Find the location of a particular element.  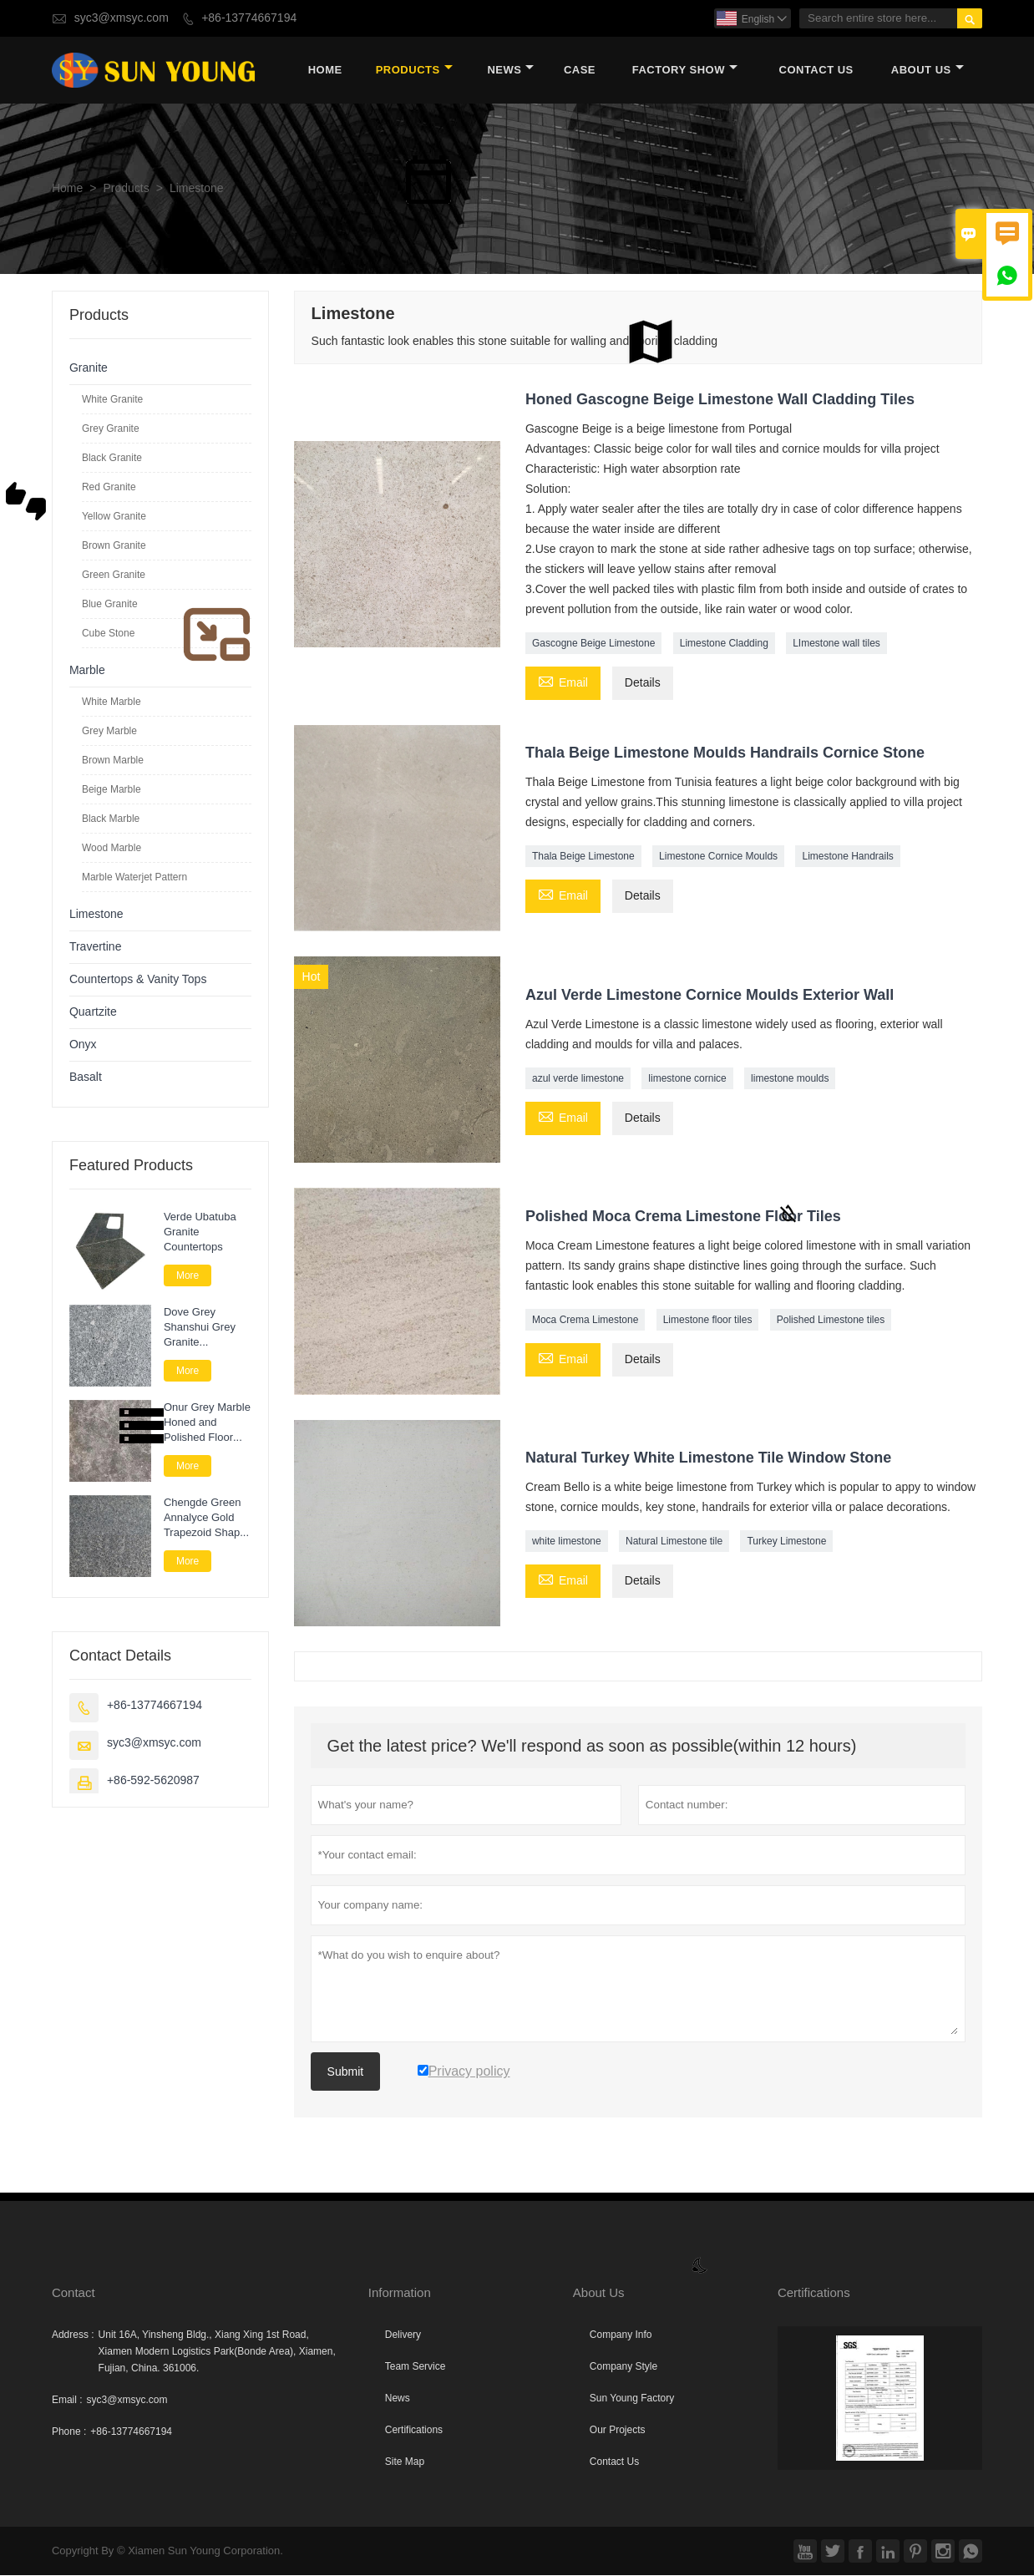

view today's date or calendar is located at coordinates (428, 180).